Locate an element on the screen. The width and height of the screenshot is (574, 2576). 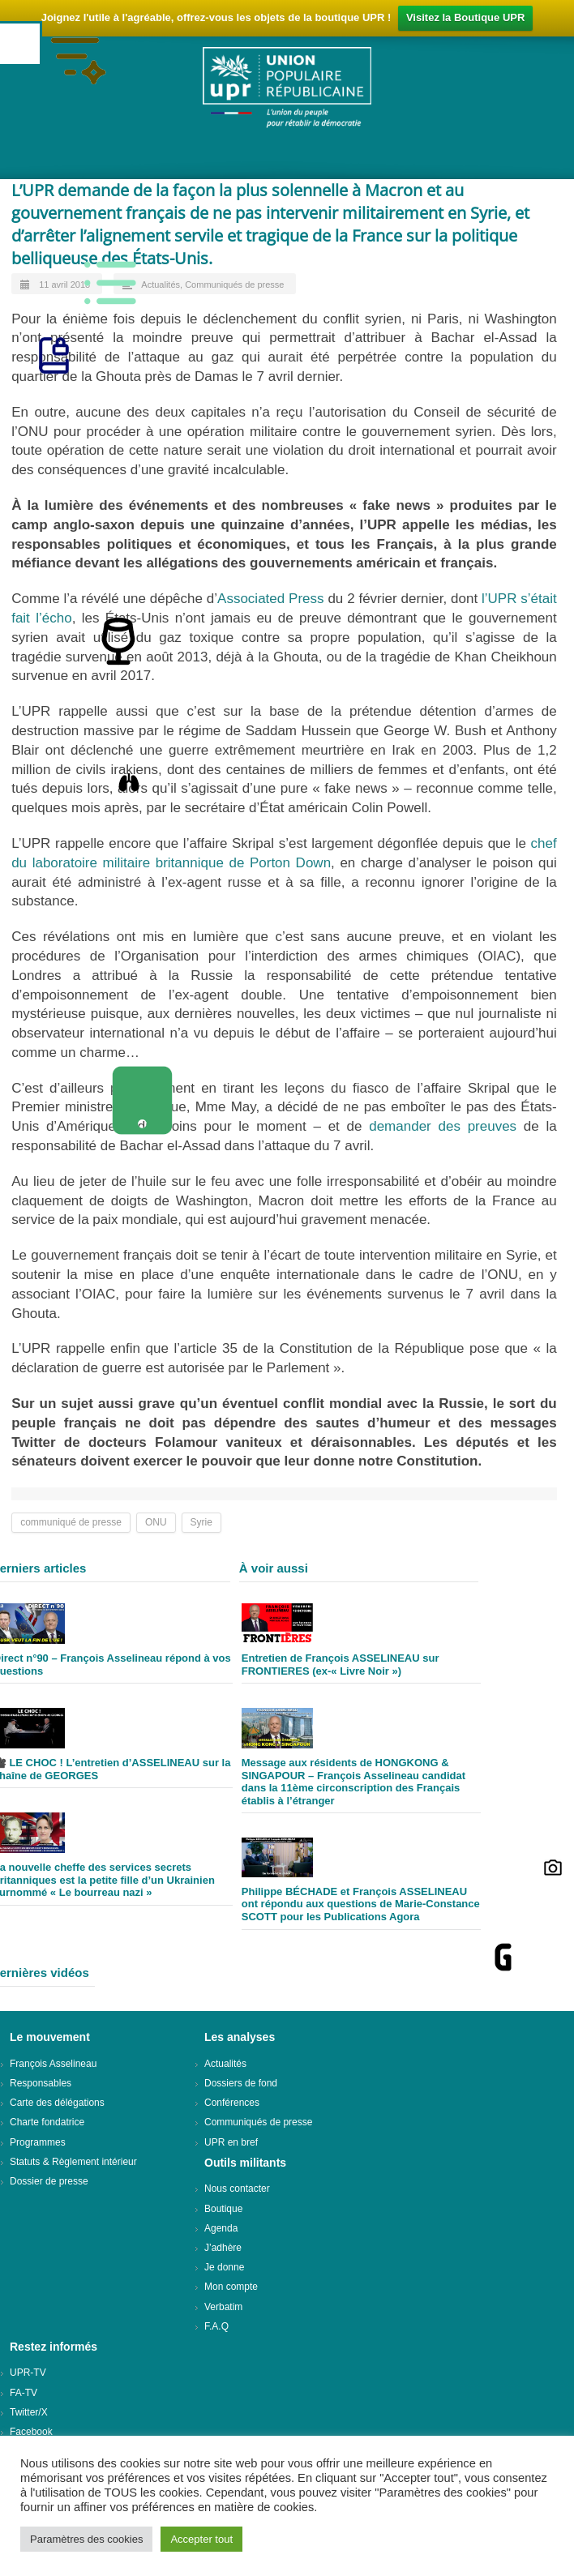
view drink or beverage options is located at coordinates (118, 641).